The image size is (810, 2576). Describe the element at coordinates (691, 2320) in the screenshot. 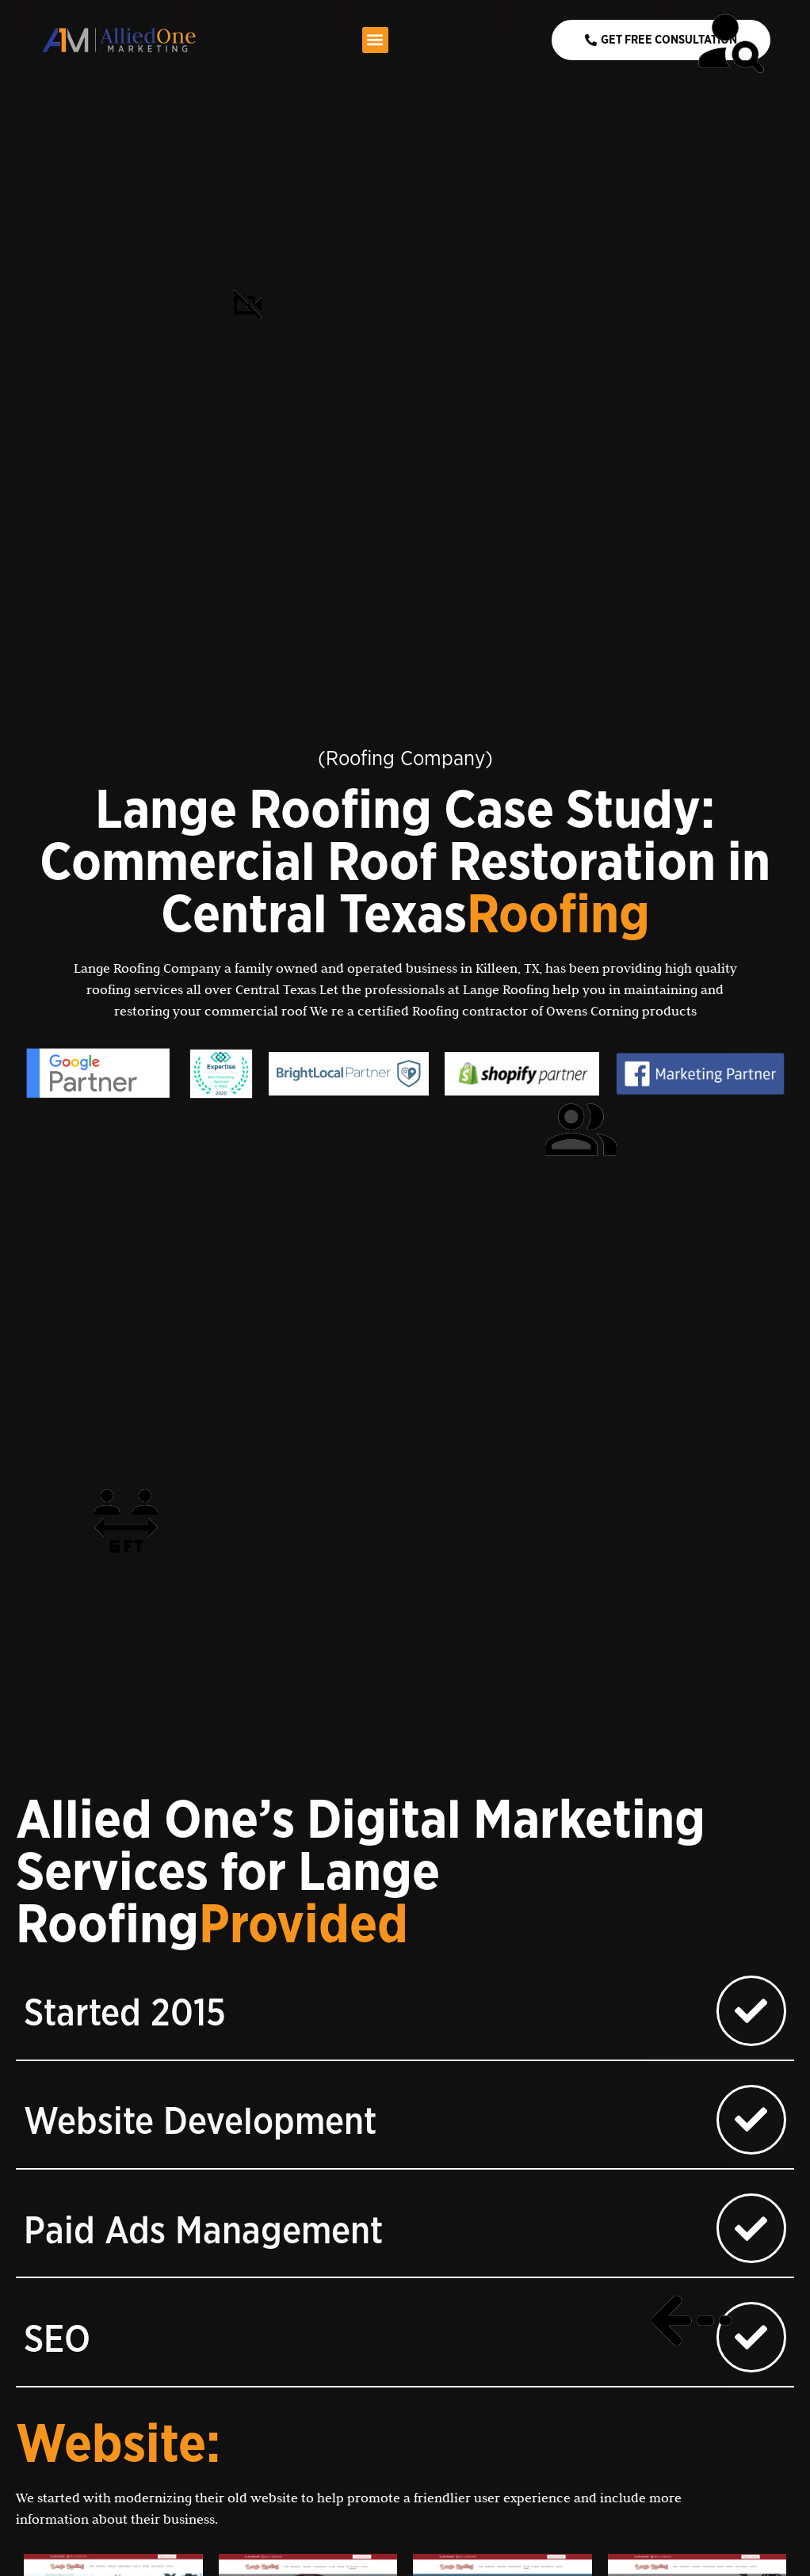

I see `go back to previous step` at that location.